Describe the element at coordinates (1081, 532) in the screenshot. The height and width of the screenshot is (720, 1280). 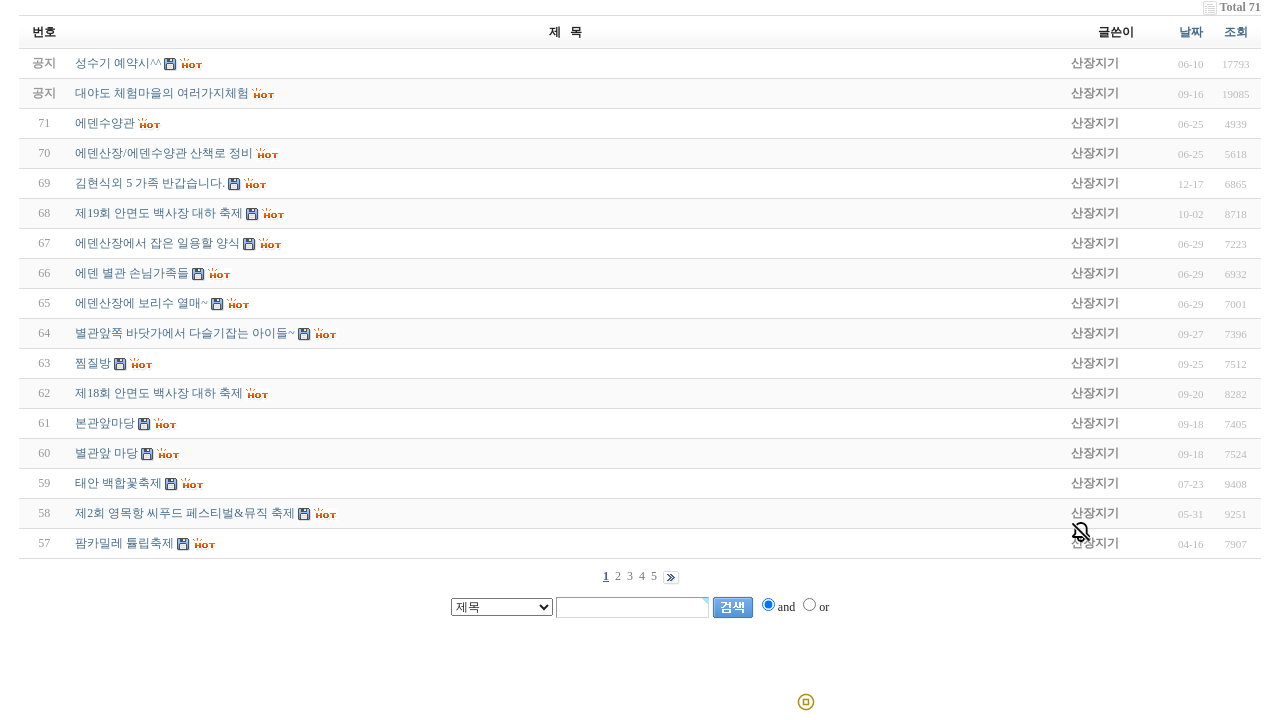
I see `mute notifications` at that location.